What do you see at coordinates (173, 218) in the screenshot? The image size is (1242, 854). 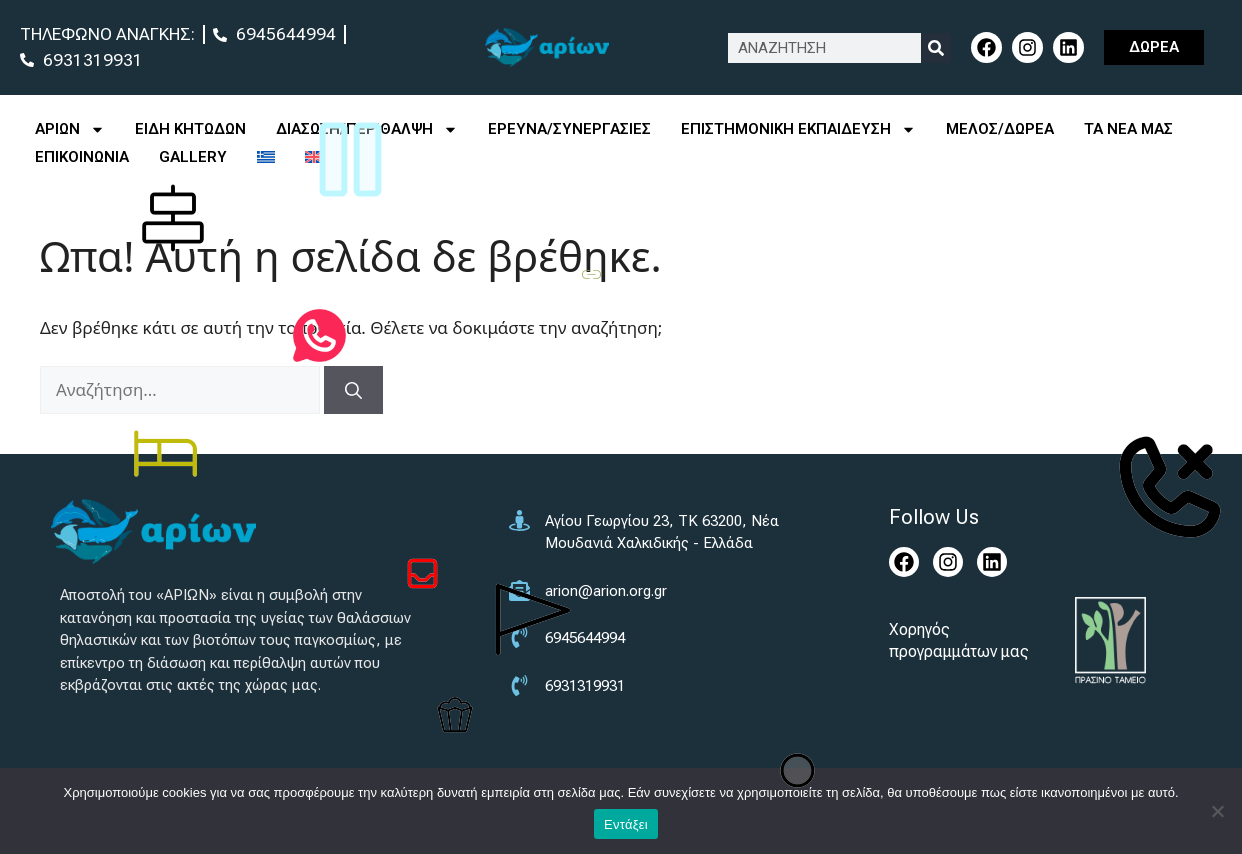 I see `align objects to horizontal center` at bounding box center [173, 218].